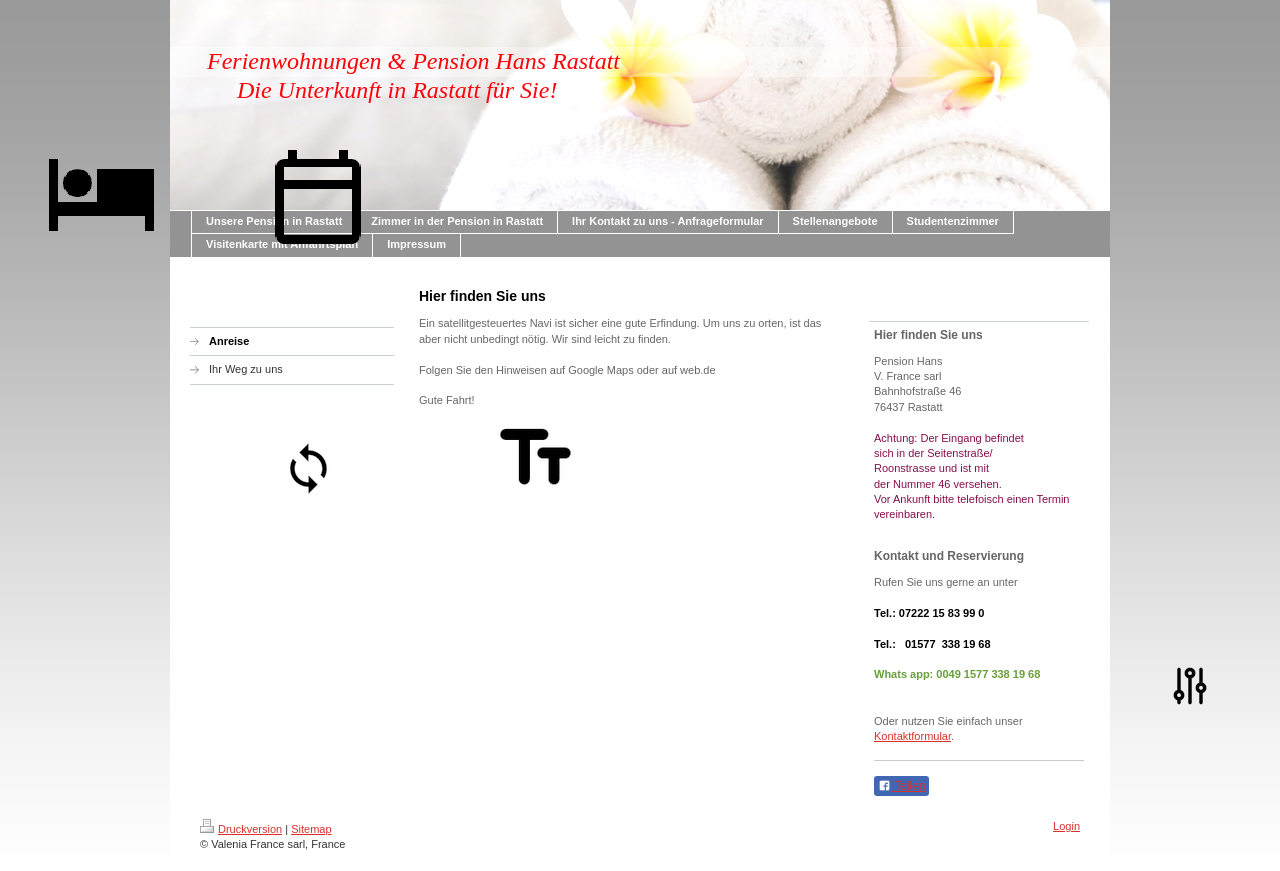 The width and height of the screenshot is (1280, 871). Describe the element at coordinates (535, 458) in the screenshot. I see `adjust text formatting options` at that location.